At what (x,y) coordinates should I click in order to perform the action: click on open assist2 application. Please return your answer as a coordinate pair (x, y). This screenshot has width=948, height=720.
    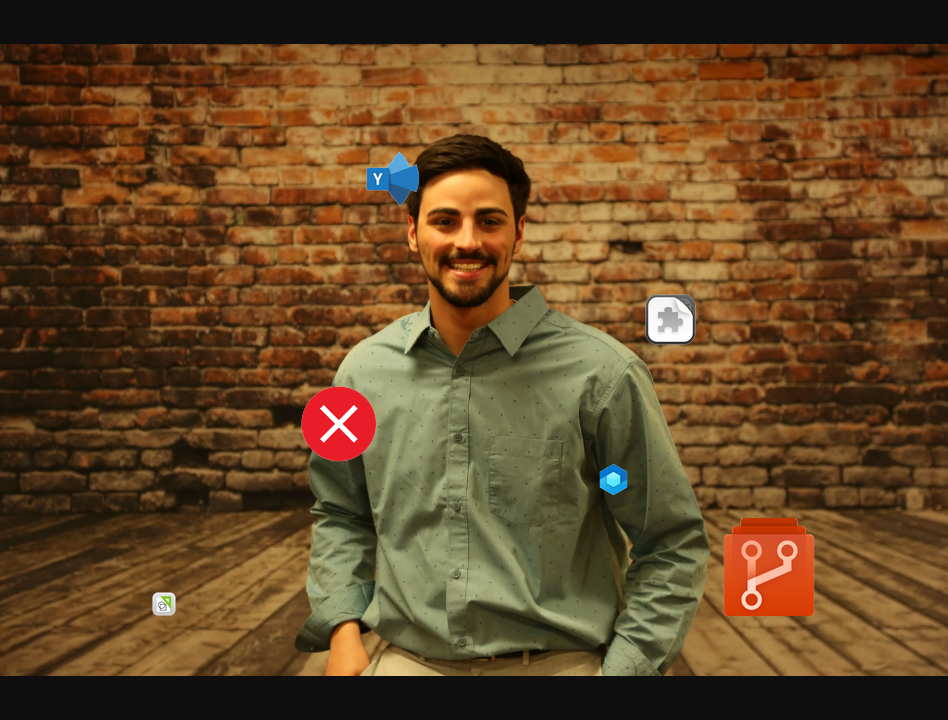
    Looking at the image, I should click on (613, 479).